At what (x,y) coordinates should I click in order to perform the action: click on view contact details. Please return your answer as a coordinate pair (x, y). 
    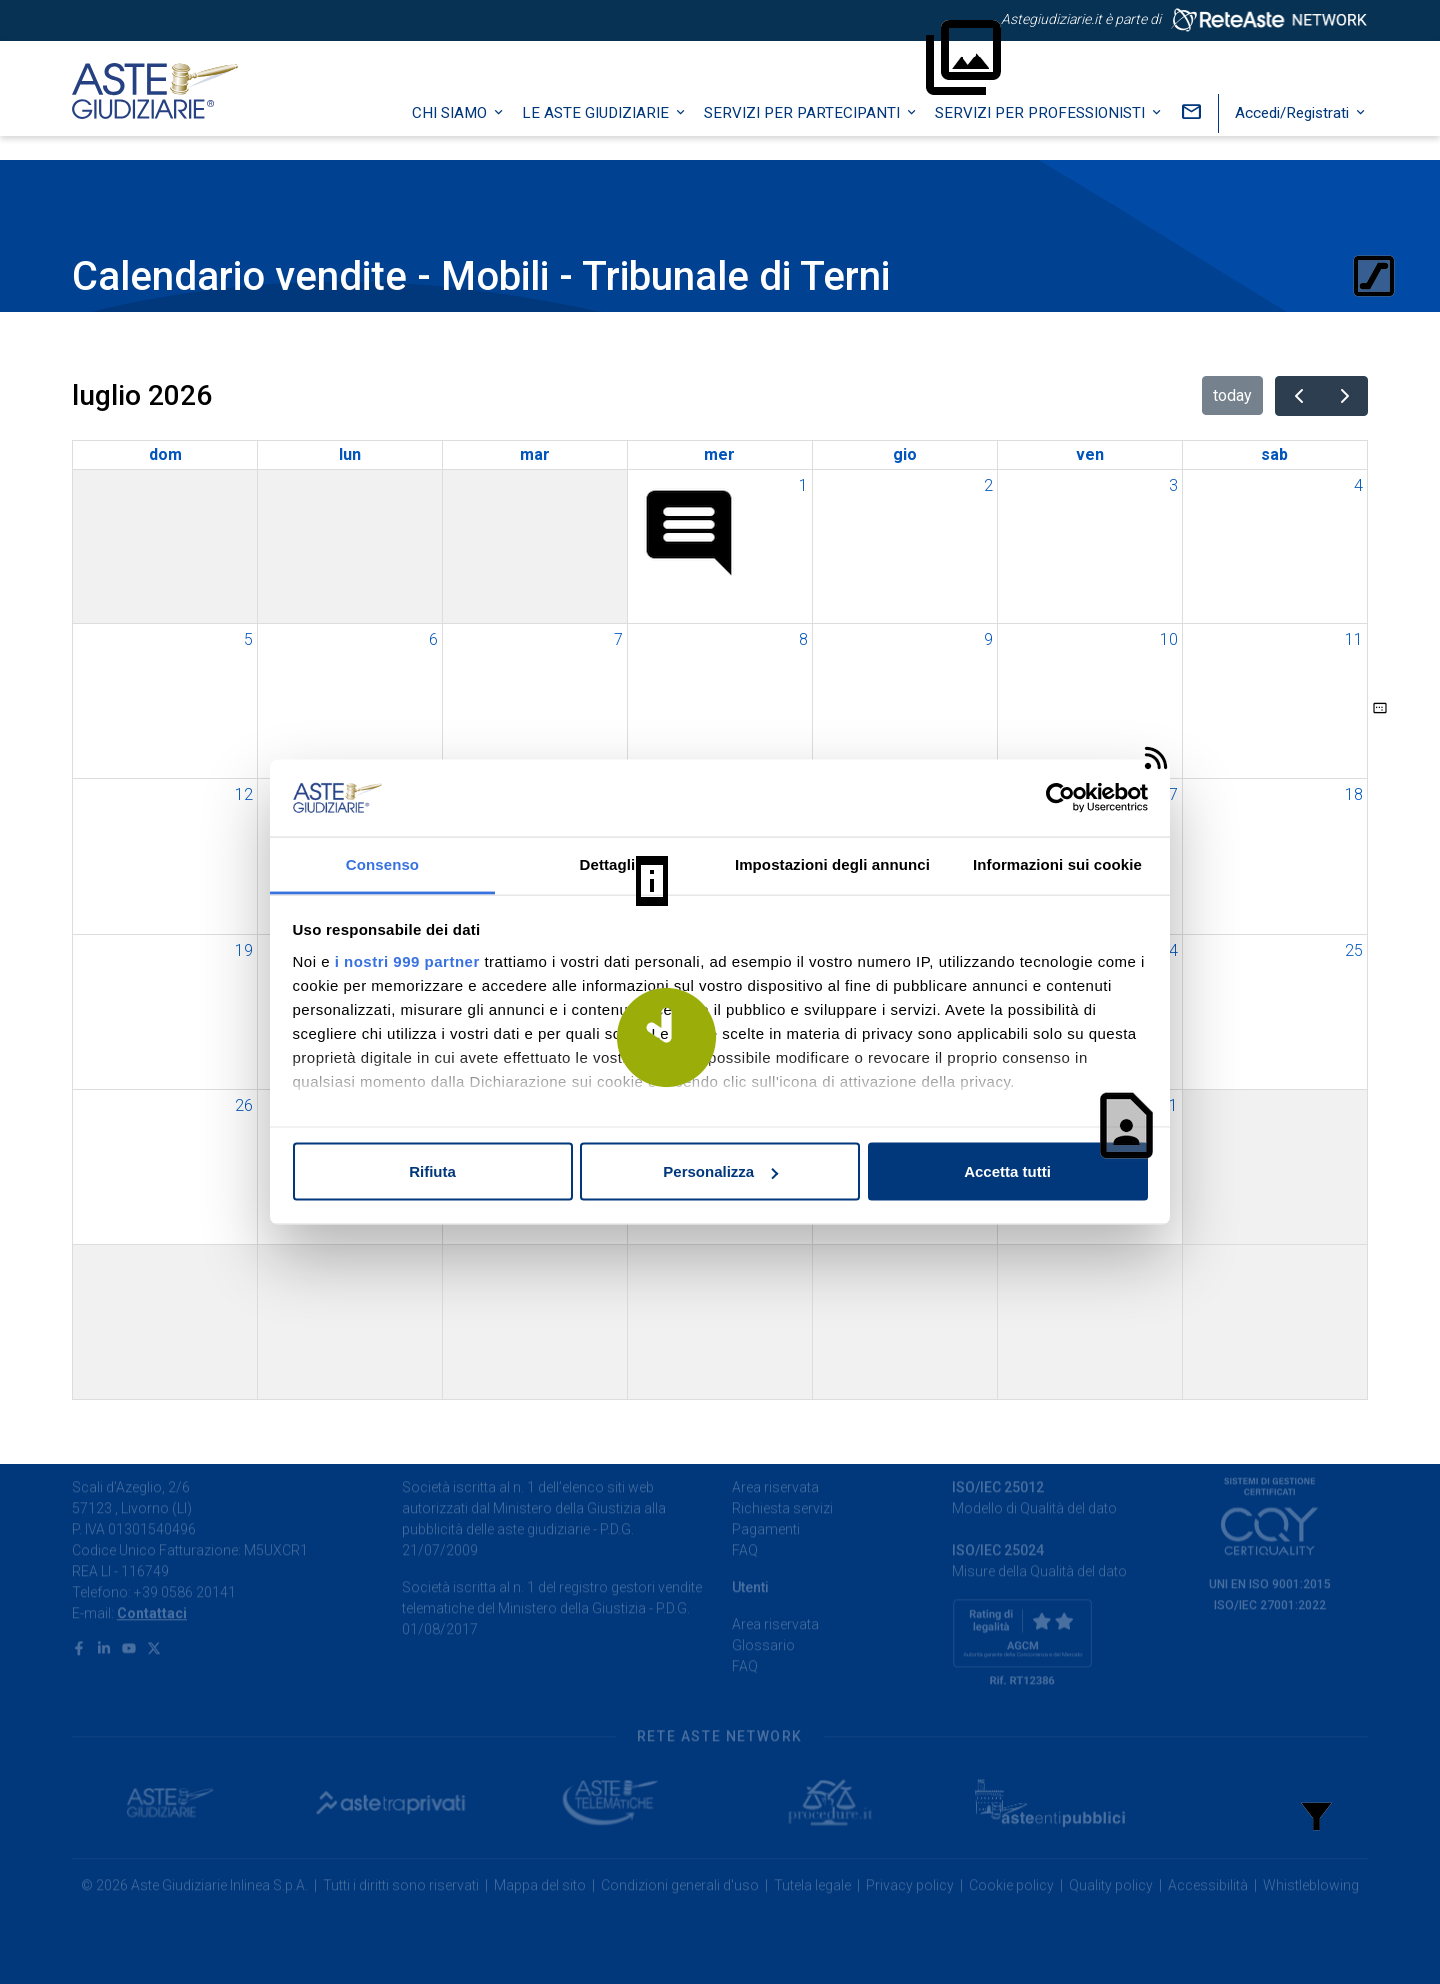
    Looking at the image, I should click on (1126, 1125).